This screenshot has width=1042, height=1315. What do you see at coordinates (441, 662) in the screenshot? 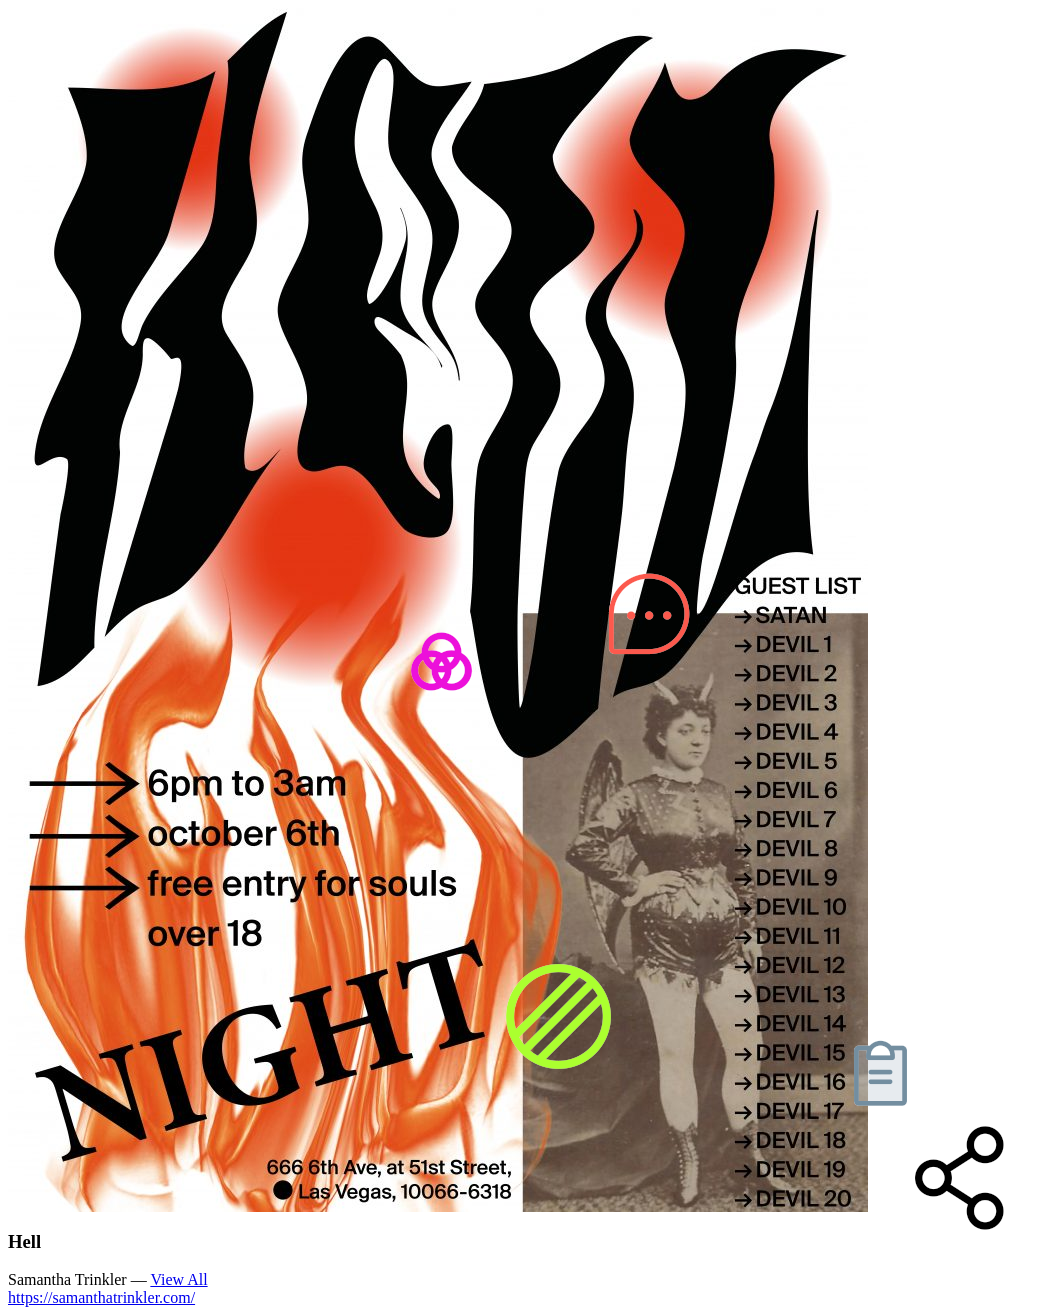
I see `indicates overlapping or shared elements between three sets` at bounding box center [441, 662].